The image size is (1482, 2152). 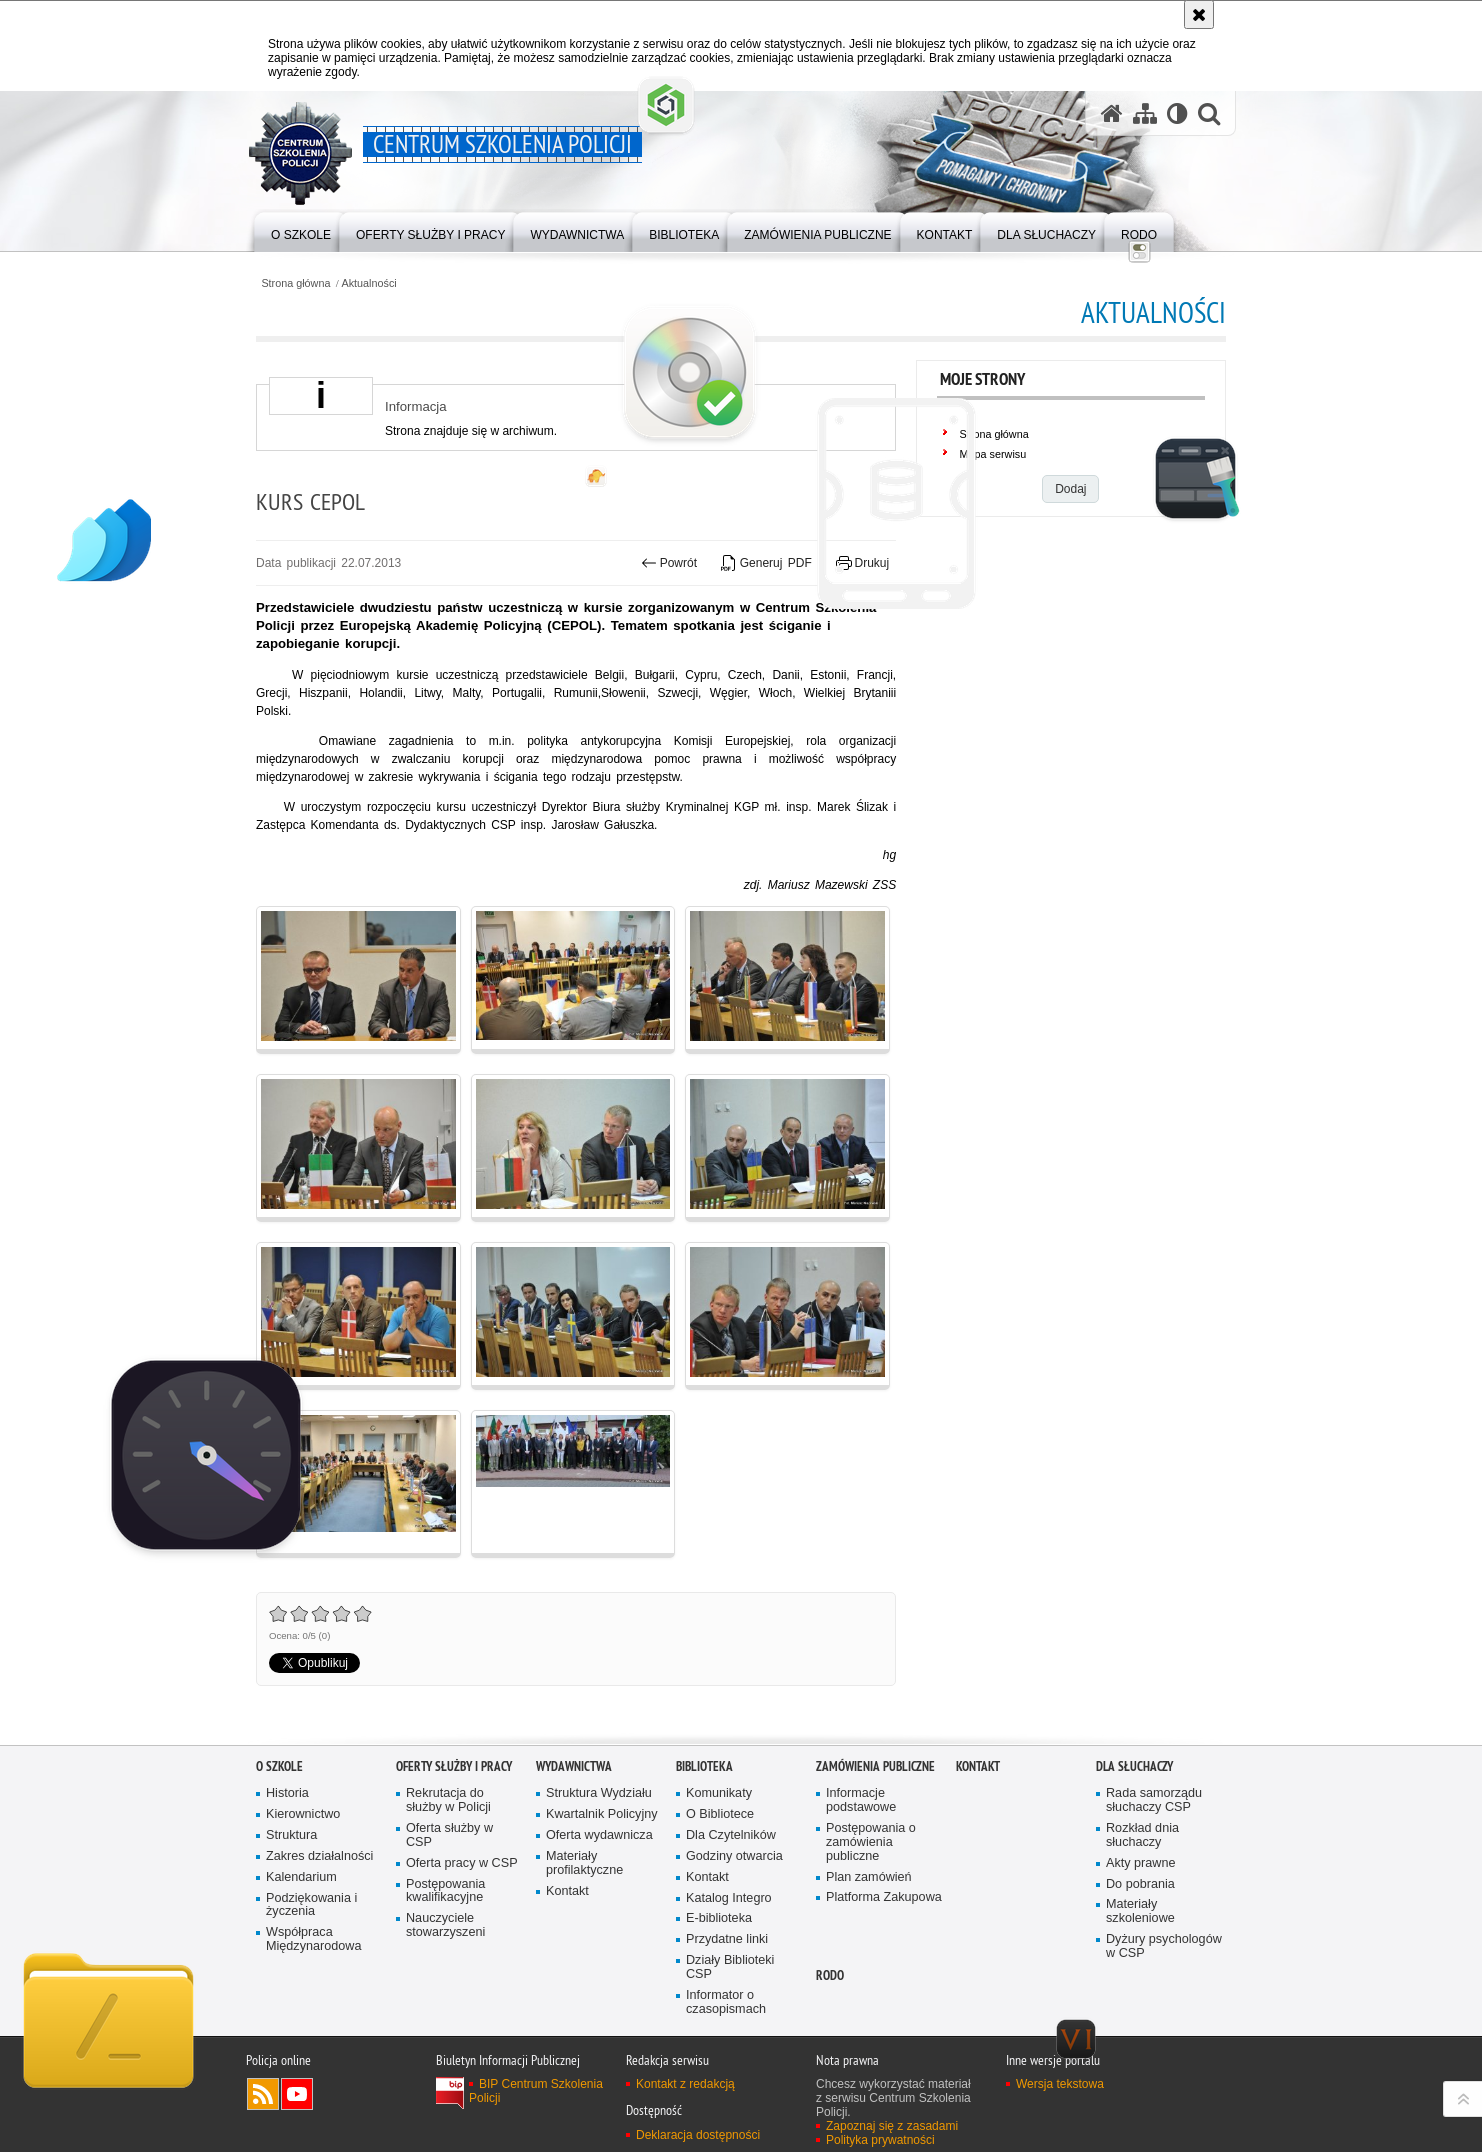 I want to click on open microsoft viva insights app, so click(x=104, y=540).